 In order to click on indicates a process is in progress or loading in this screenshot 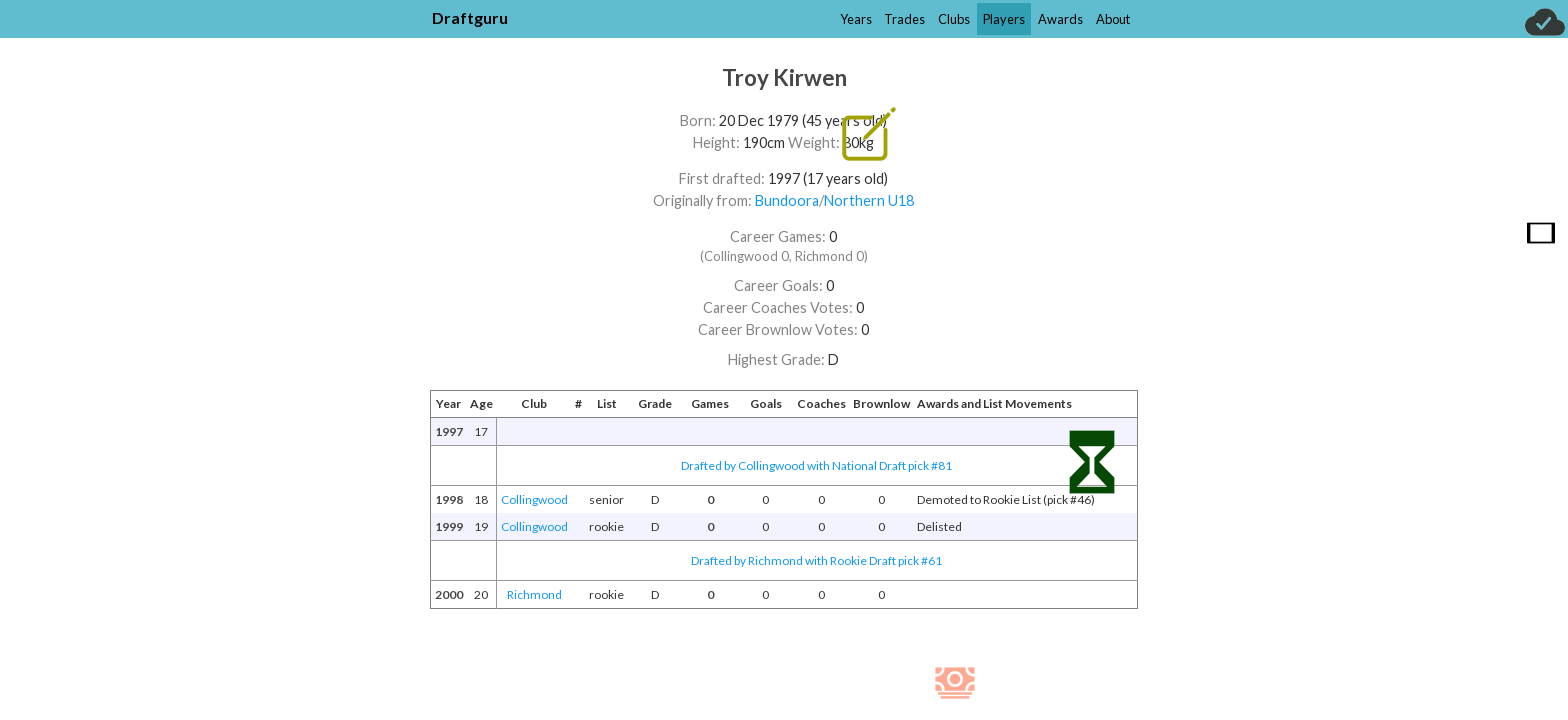, I will do `click(1092, 462)`.